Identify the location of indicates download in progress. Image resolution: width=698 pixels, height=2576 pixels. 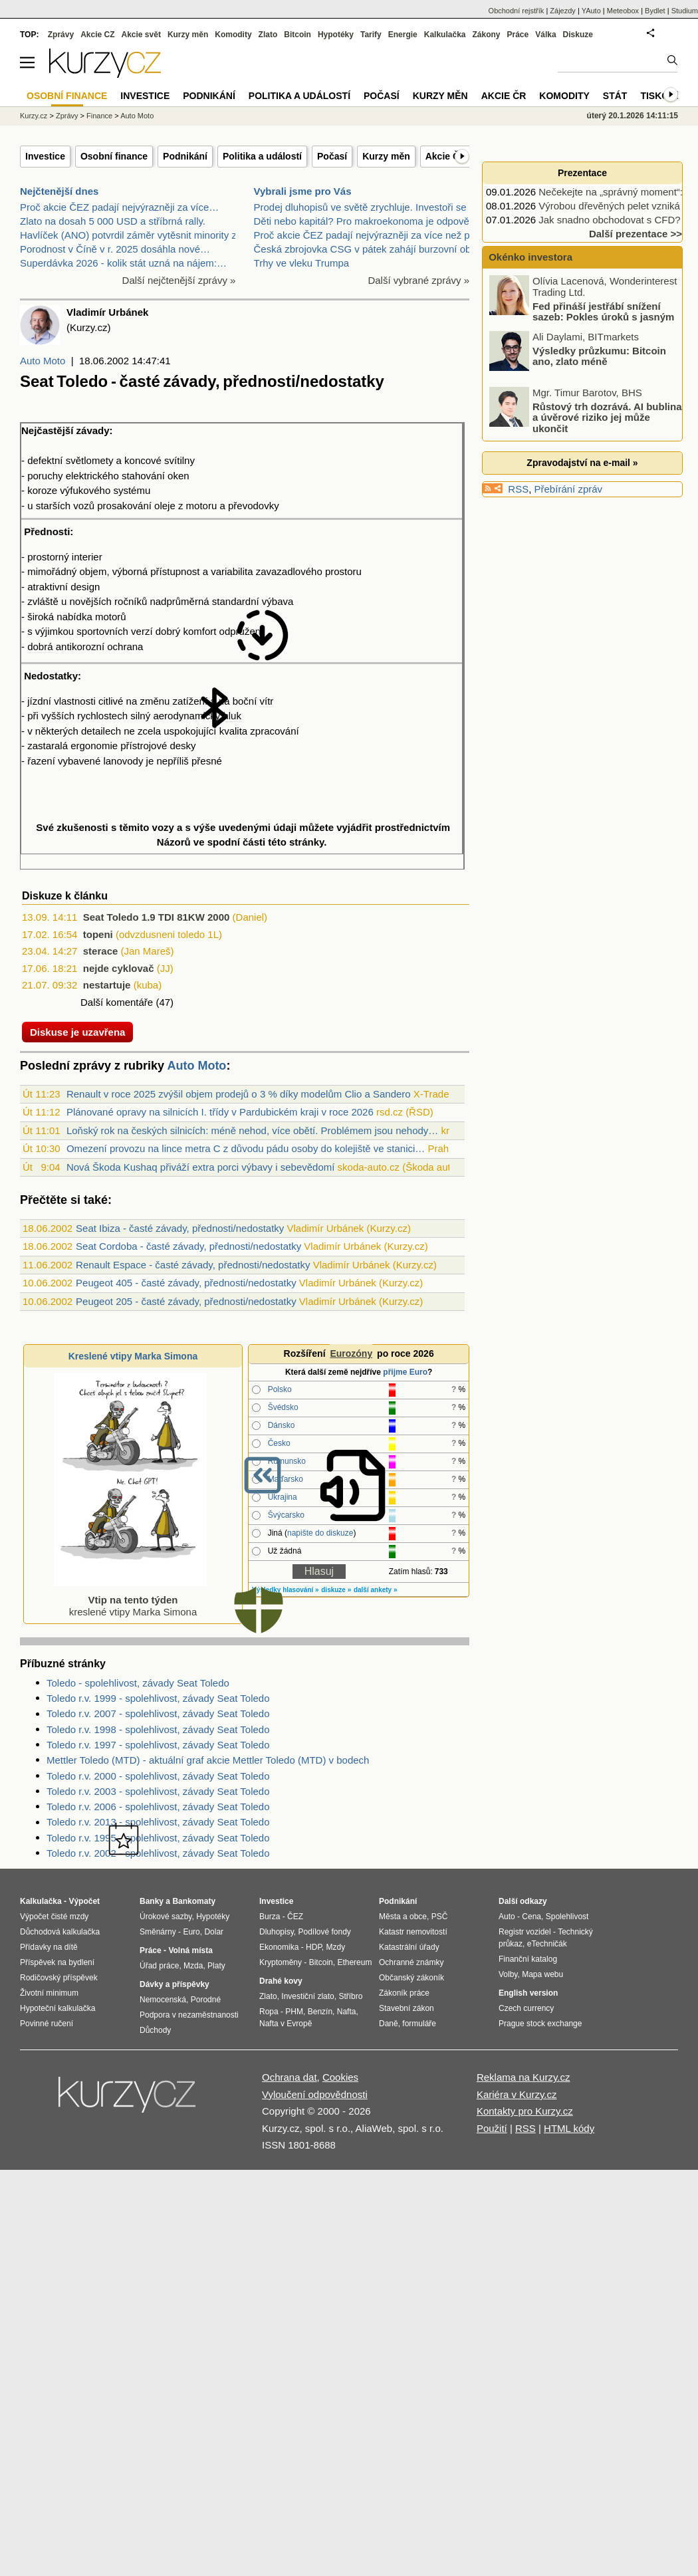
(262, 635).